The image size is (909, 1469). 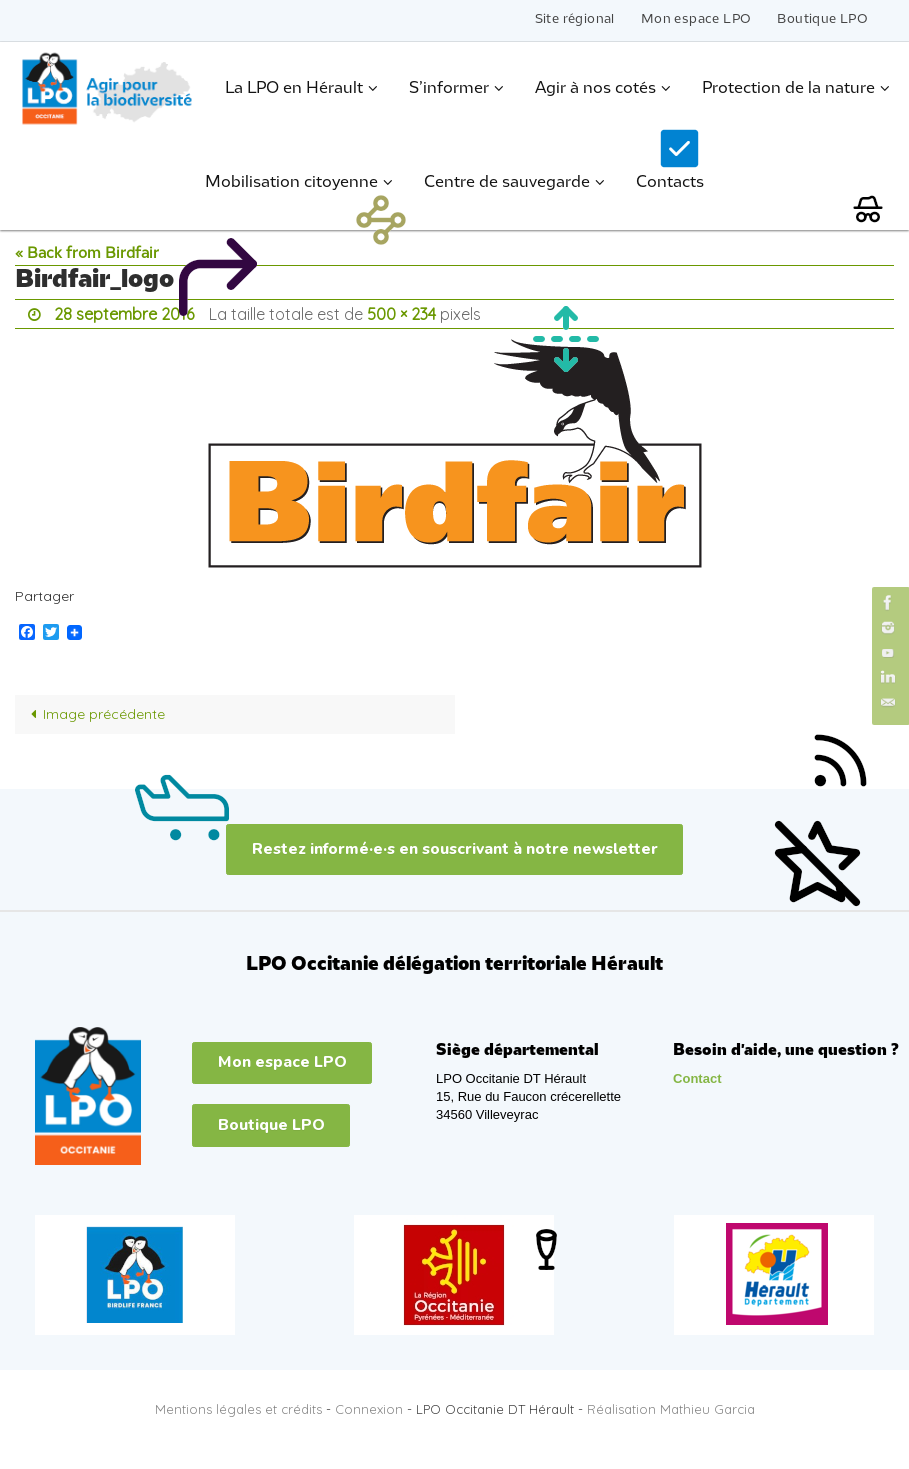 What do you see at coordinates (566, 339) in the screenshot?
I see `expand collapsed content vertically` at bounding box center [566, 339].